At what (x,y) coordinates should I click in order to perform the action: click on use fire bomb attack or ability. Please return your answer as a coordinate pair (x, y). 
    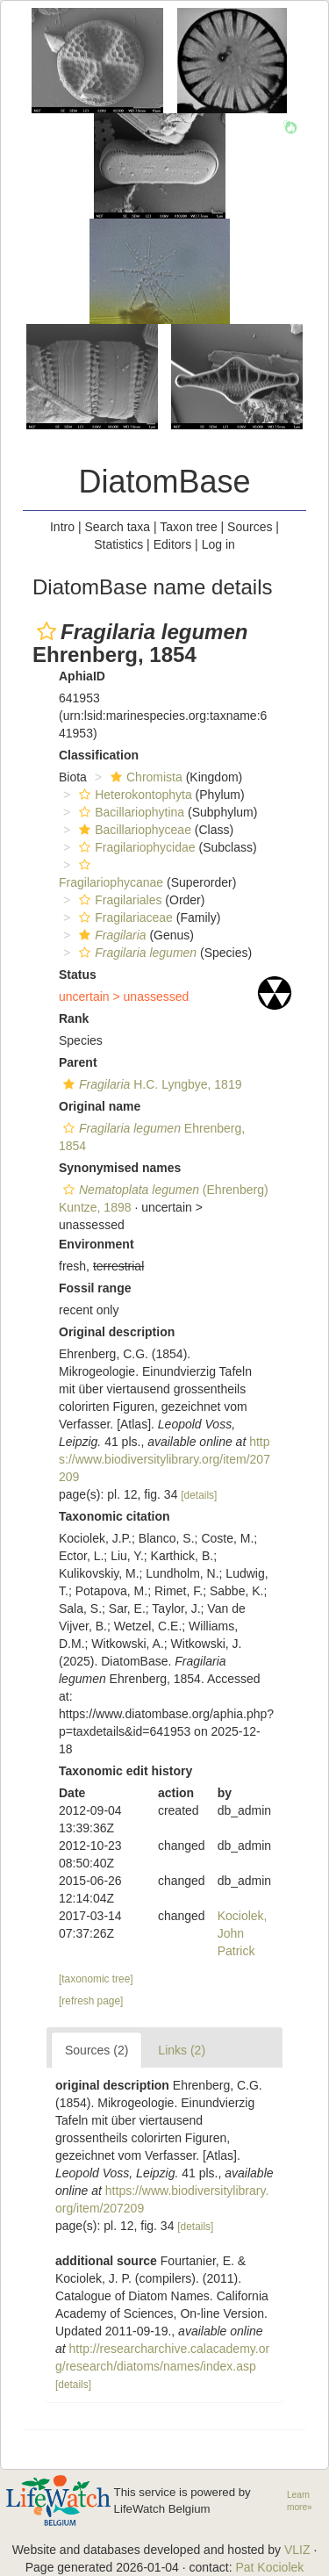
    Looking at the image, I should click on (290, 126).